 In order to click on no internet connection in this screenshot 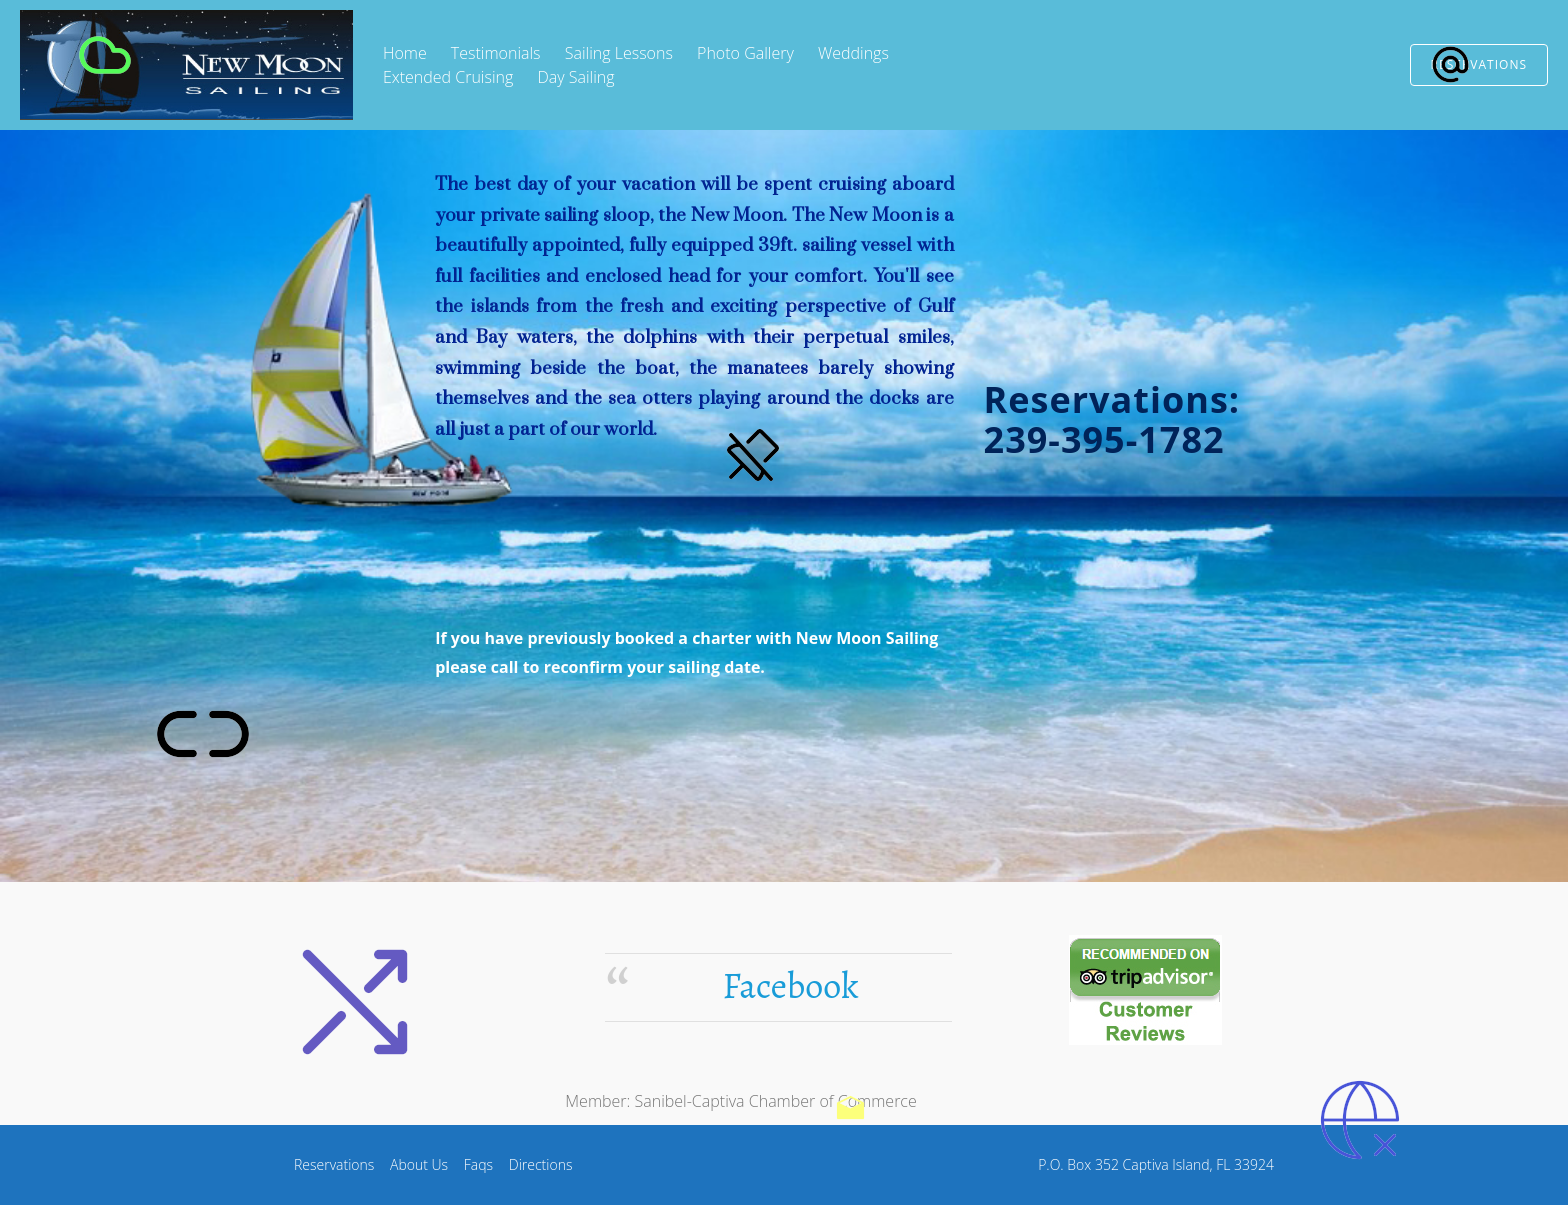, I will do `click(1360, 1120)`.